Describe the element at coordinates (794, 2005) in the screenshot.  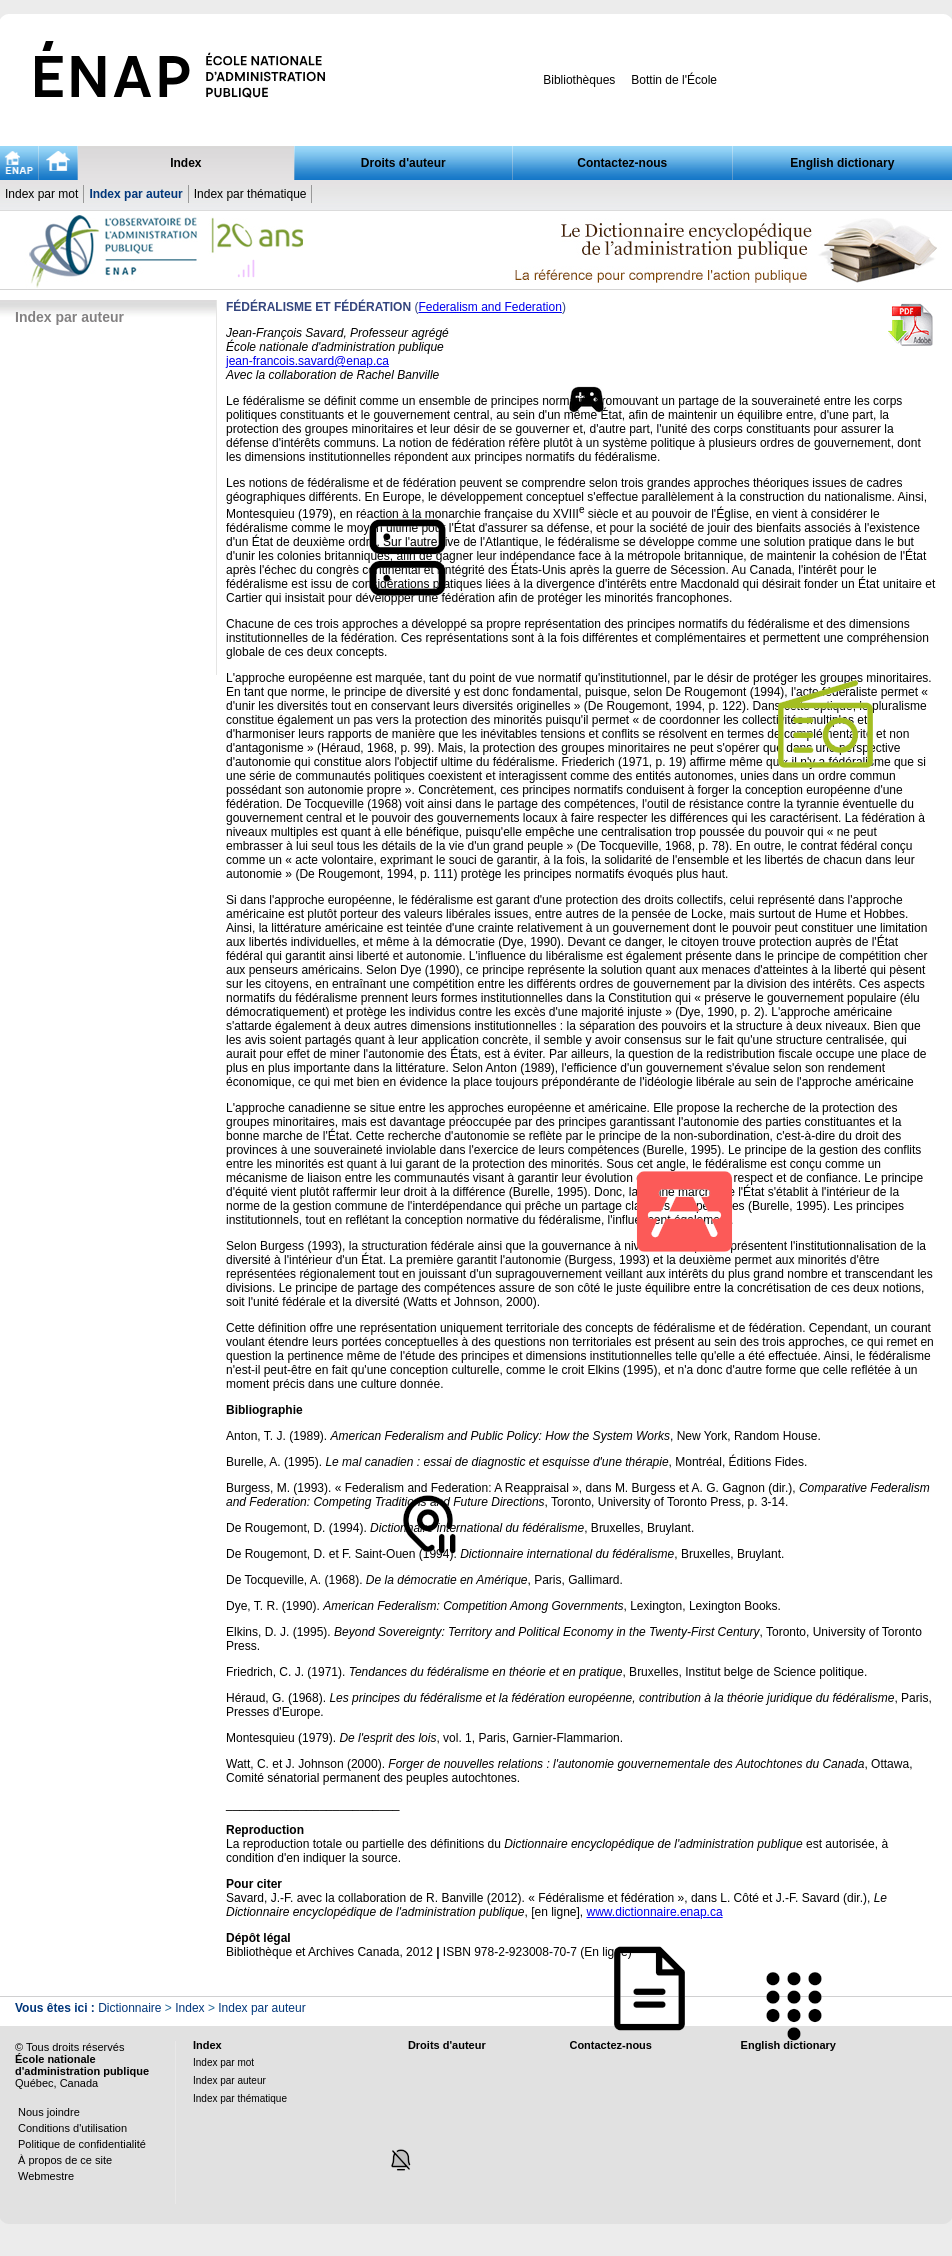
I see `open numeric keypad for input` at that location.